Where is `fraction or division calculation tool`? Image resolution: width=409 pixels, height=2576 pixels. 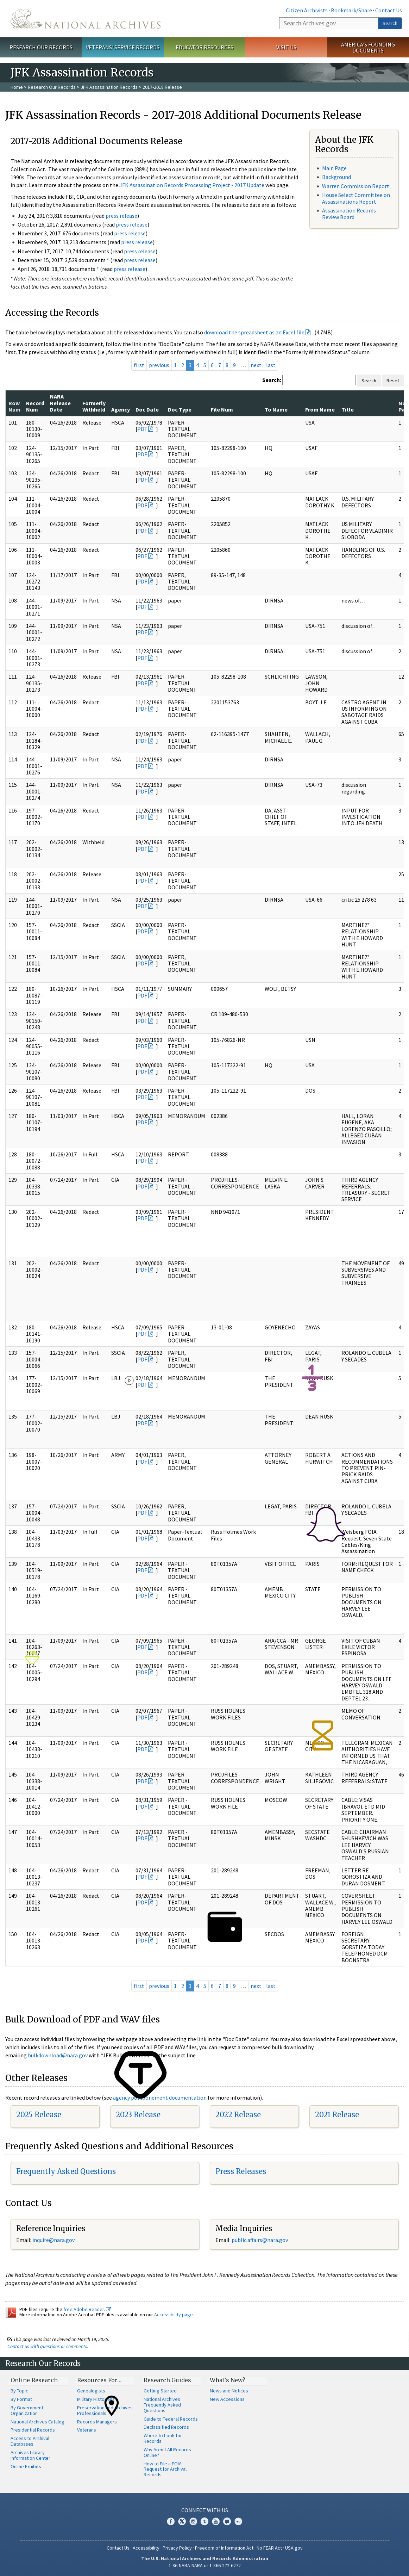
fraction or division calculation tool is located at coordinates (312, 1378).